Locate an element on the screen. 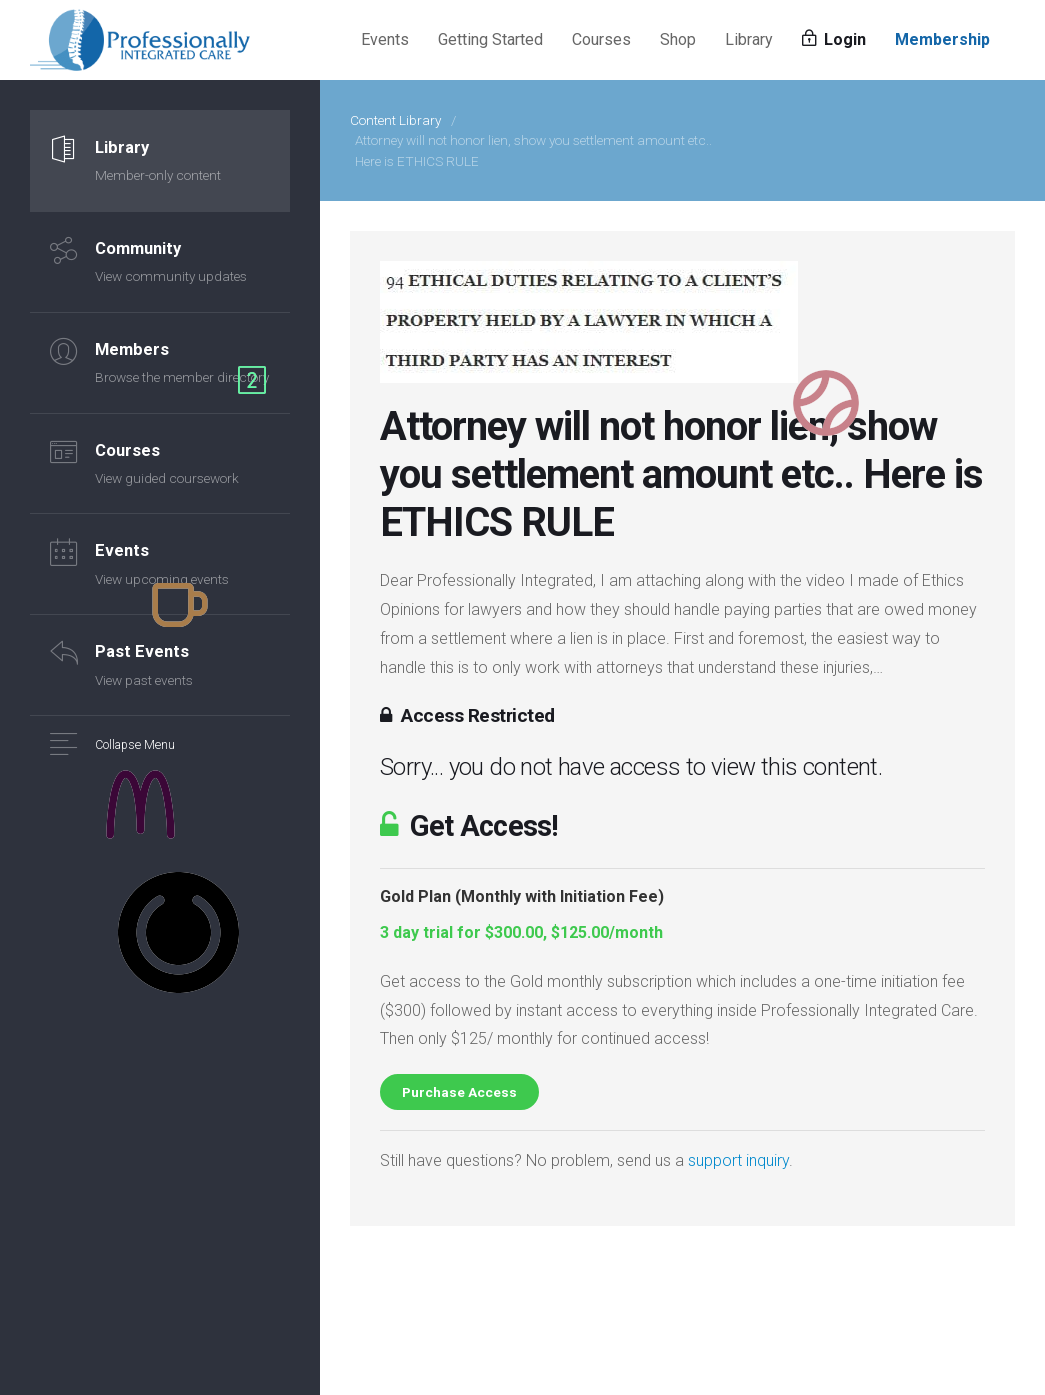 The width and height of the screenshot is (1045, 1395). indicates step two in a multi-step process is located at coordinates (252, 380).